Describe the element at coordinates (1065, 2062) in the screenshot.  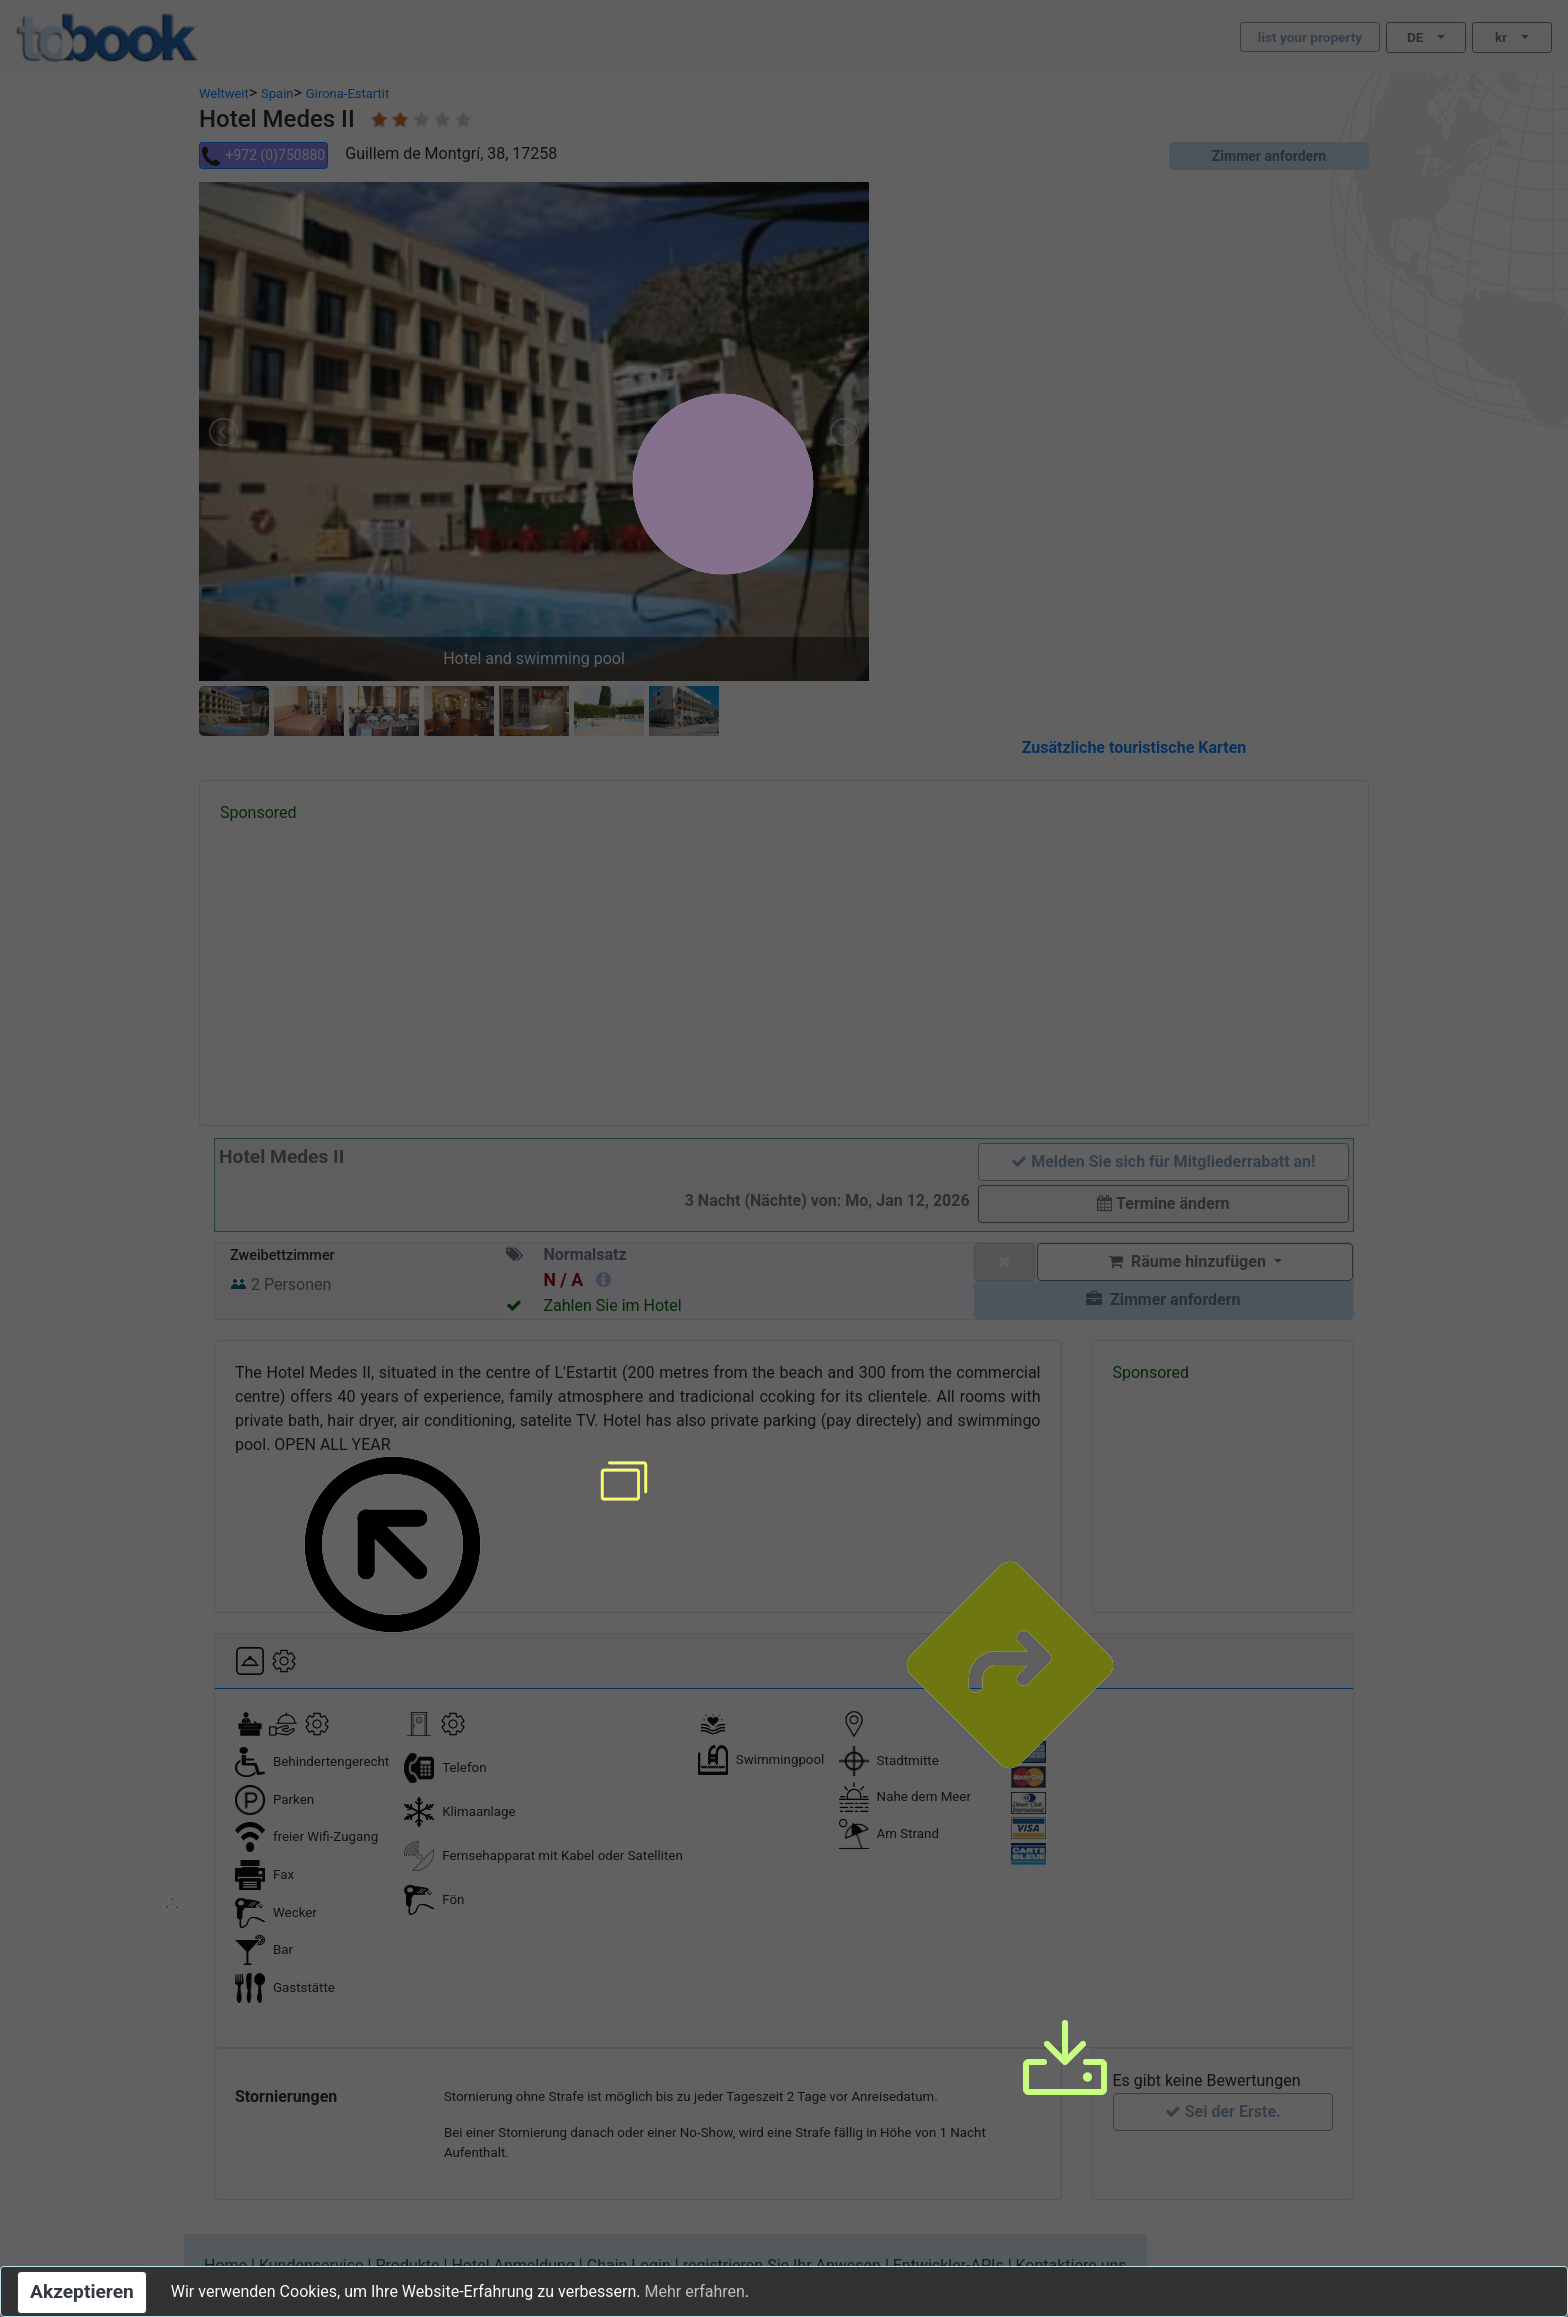
I see `download a file to your device` at that location.